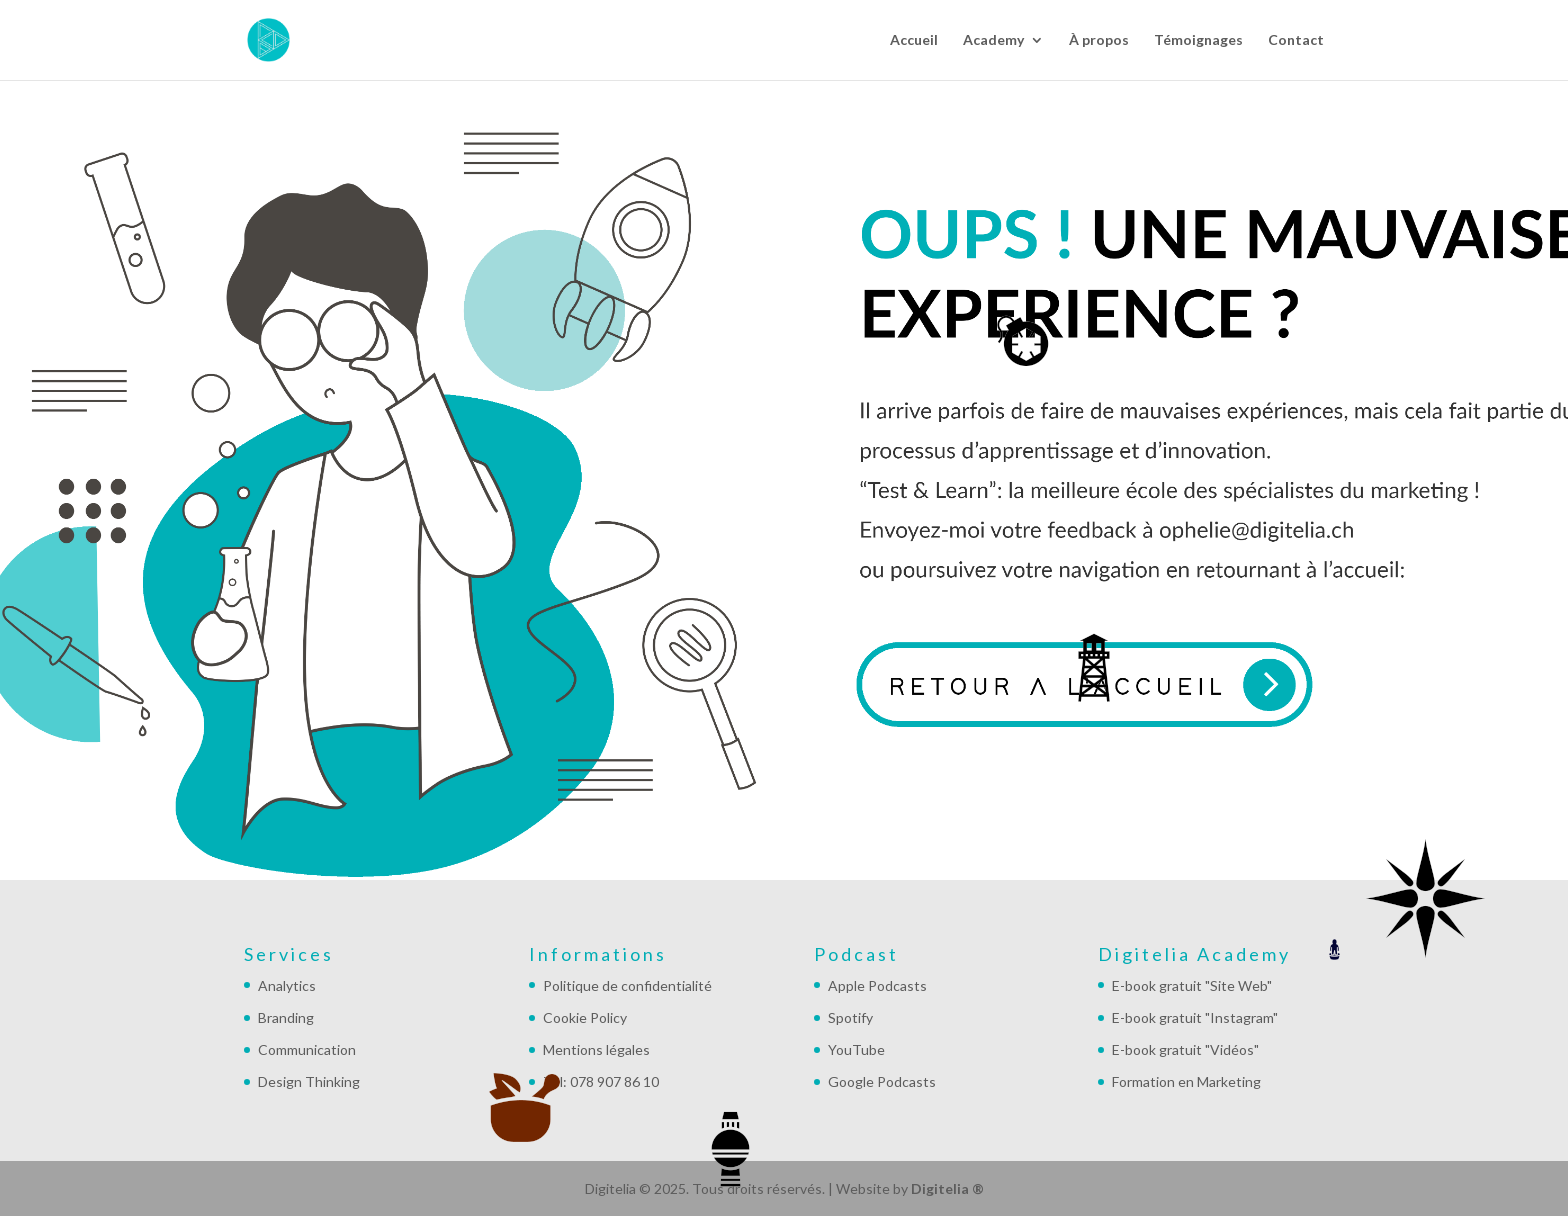 The width and height of the screenshot is (1568, 1216). I want to click on access broadcast or streaming settings, so click(730, 1148).